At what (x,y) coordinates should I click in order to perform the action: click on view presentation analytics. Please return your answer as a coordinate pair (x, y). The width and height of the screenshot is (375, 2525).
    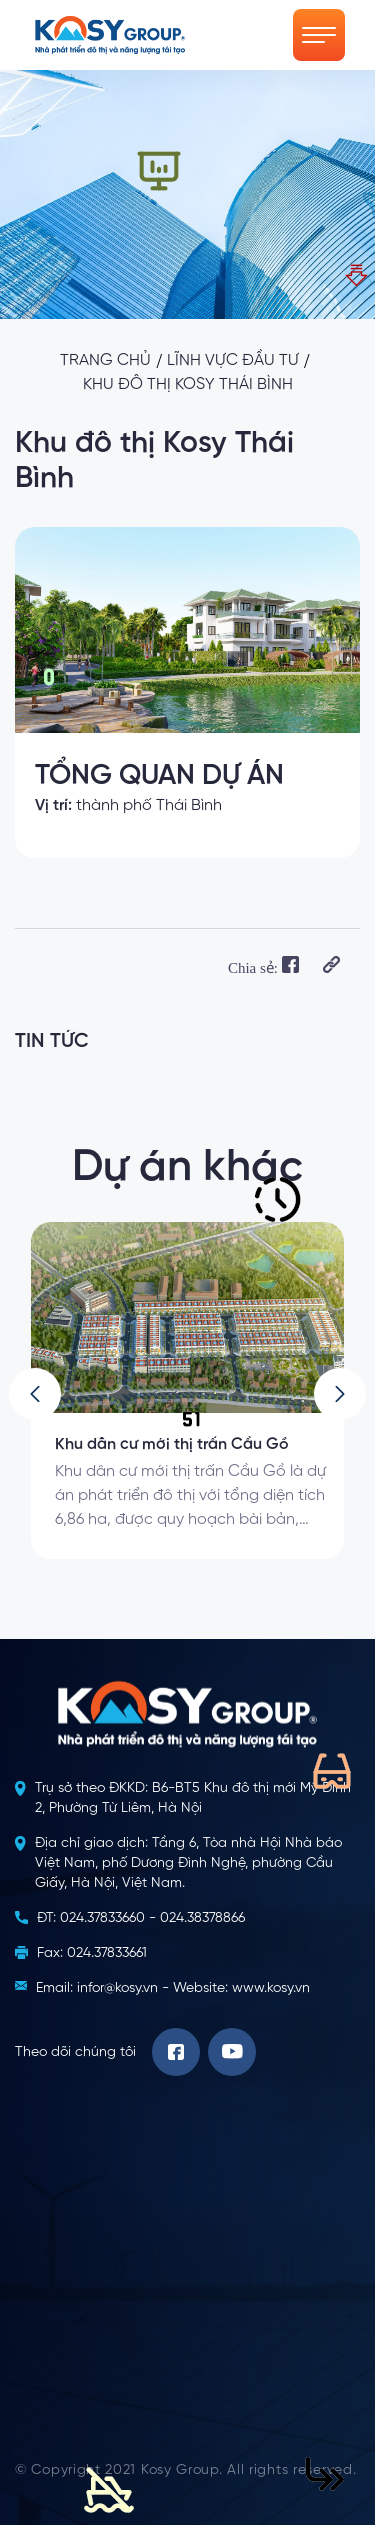
    Looking at the image, I should click on (159, 171).